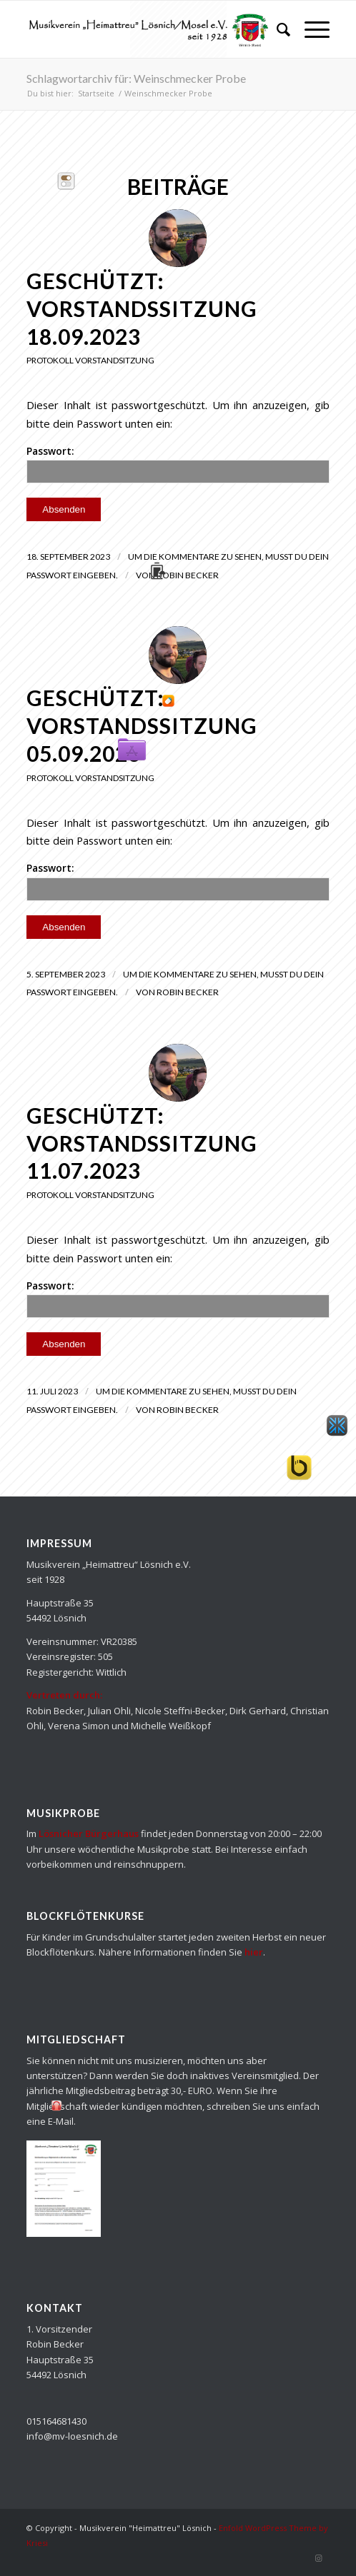 This screenshot has width=356, height=2576. I want to click on open templates folder, so click(132, 749).